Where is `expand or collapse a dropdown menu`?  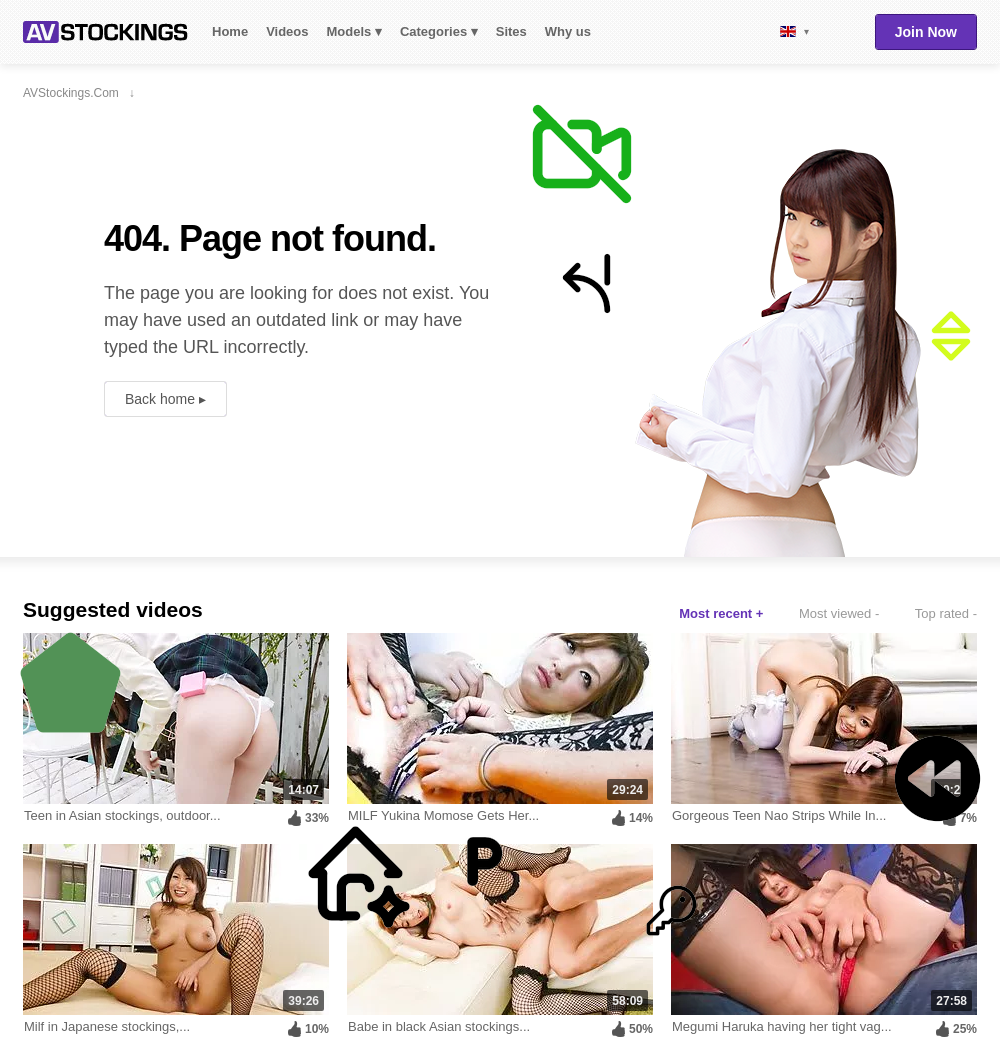
expand or collapse a dropdown menu is located at coordinates (951, 336).